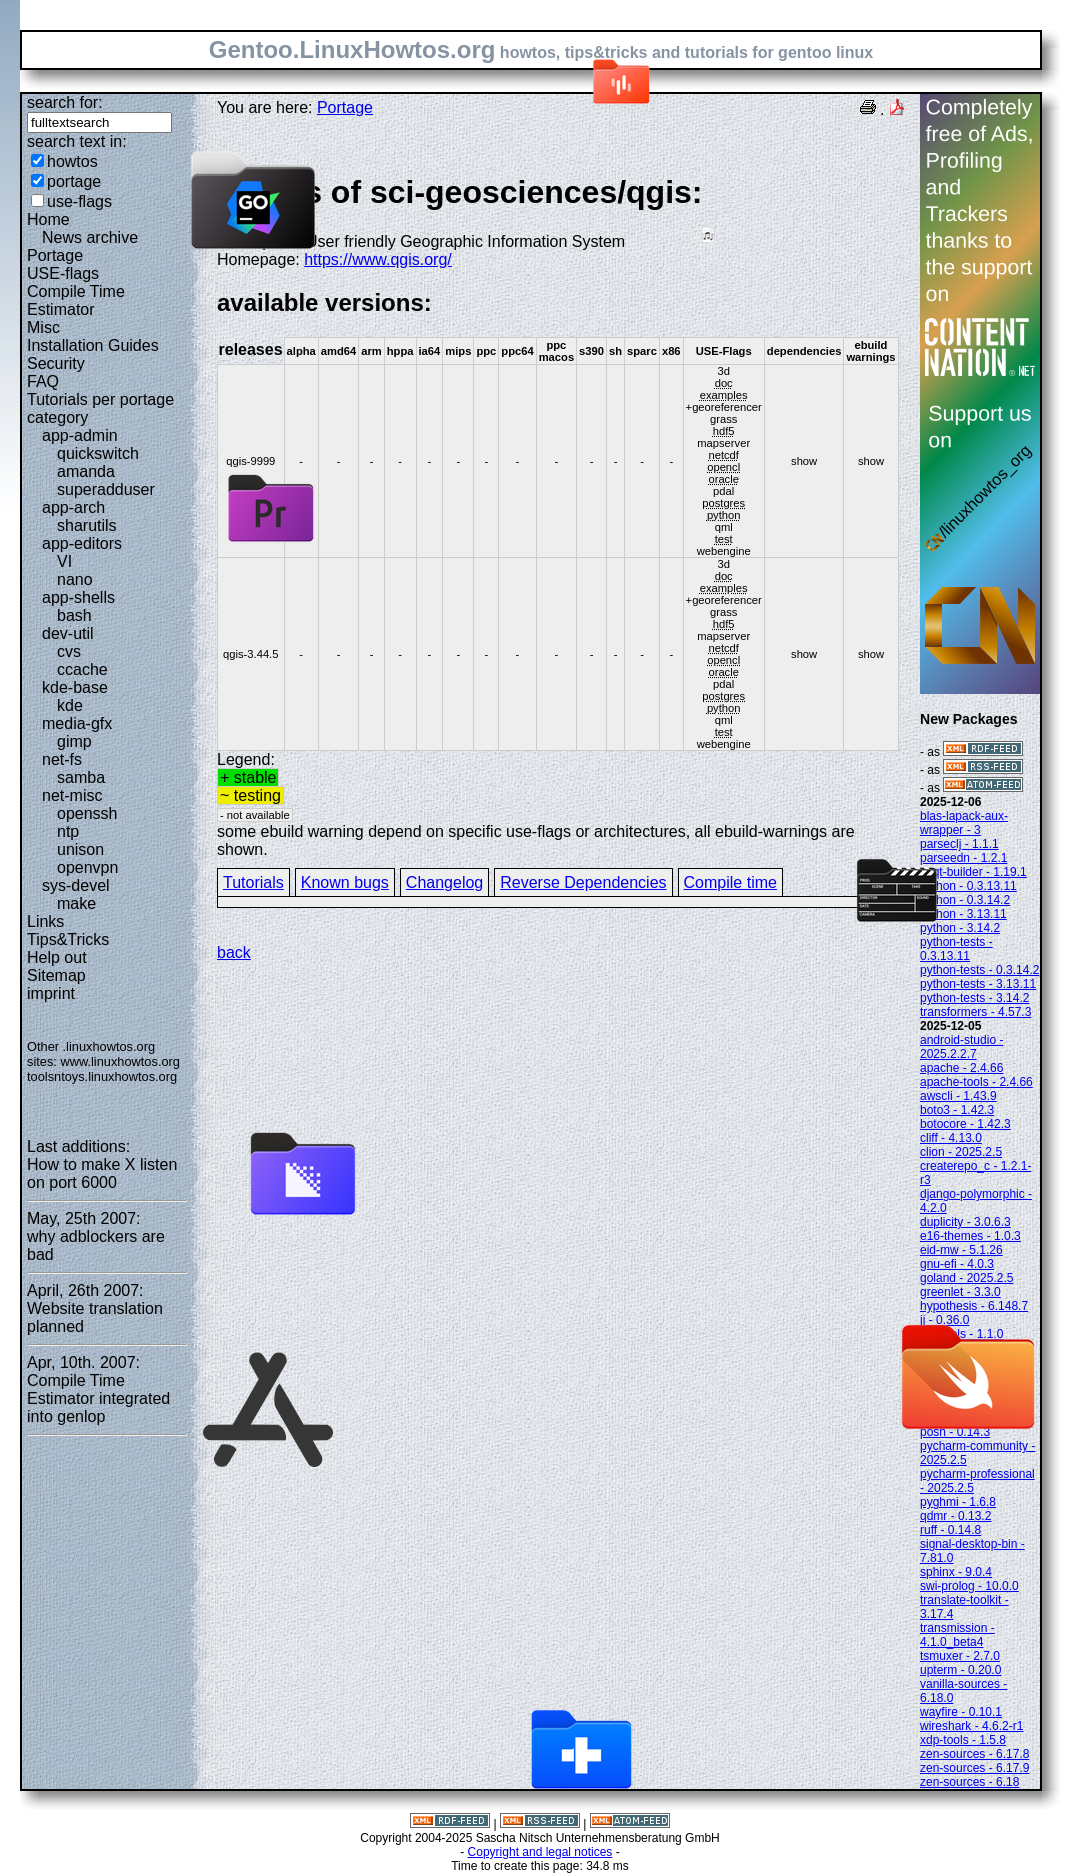  What do you see at coordinates (708, 235) in the screenshot?
I see `an iMelody audio file` at bounding box center [708, 235].